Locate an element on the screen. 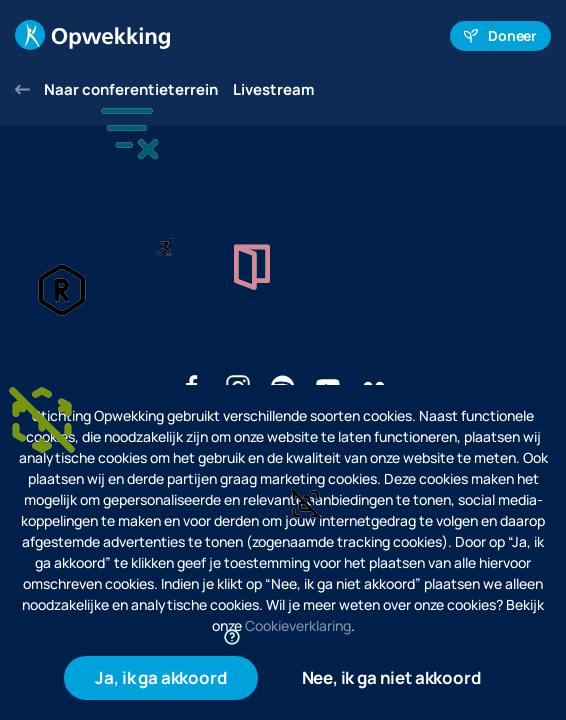  access control disabled is located at coordinates (306, 504).